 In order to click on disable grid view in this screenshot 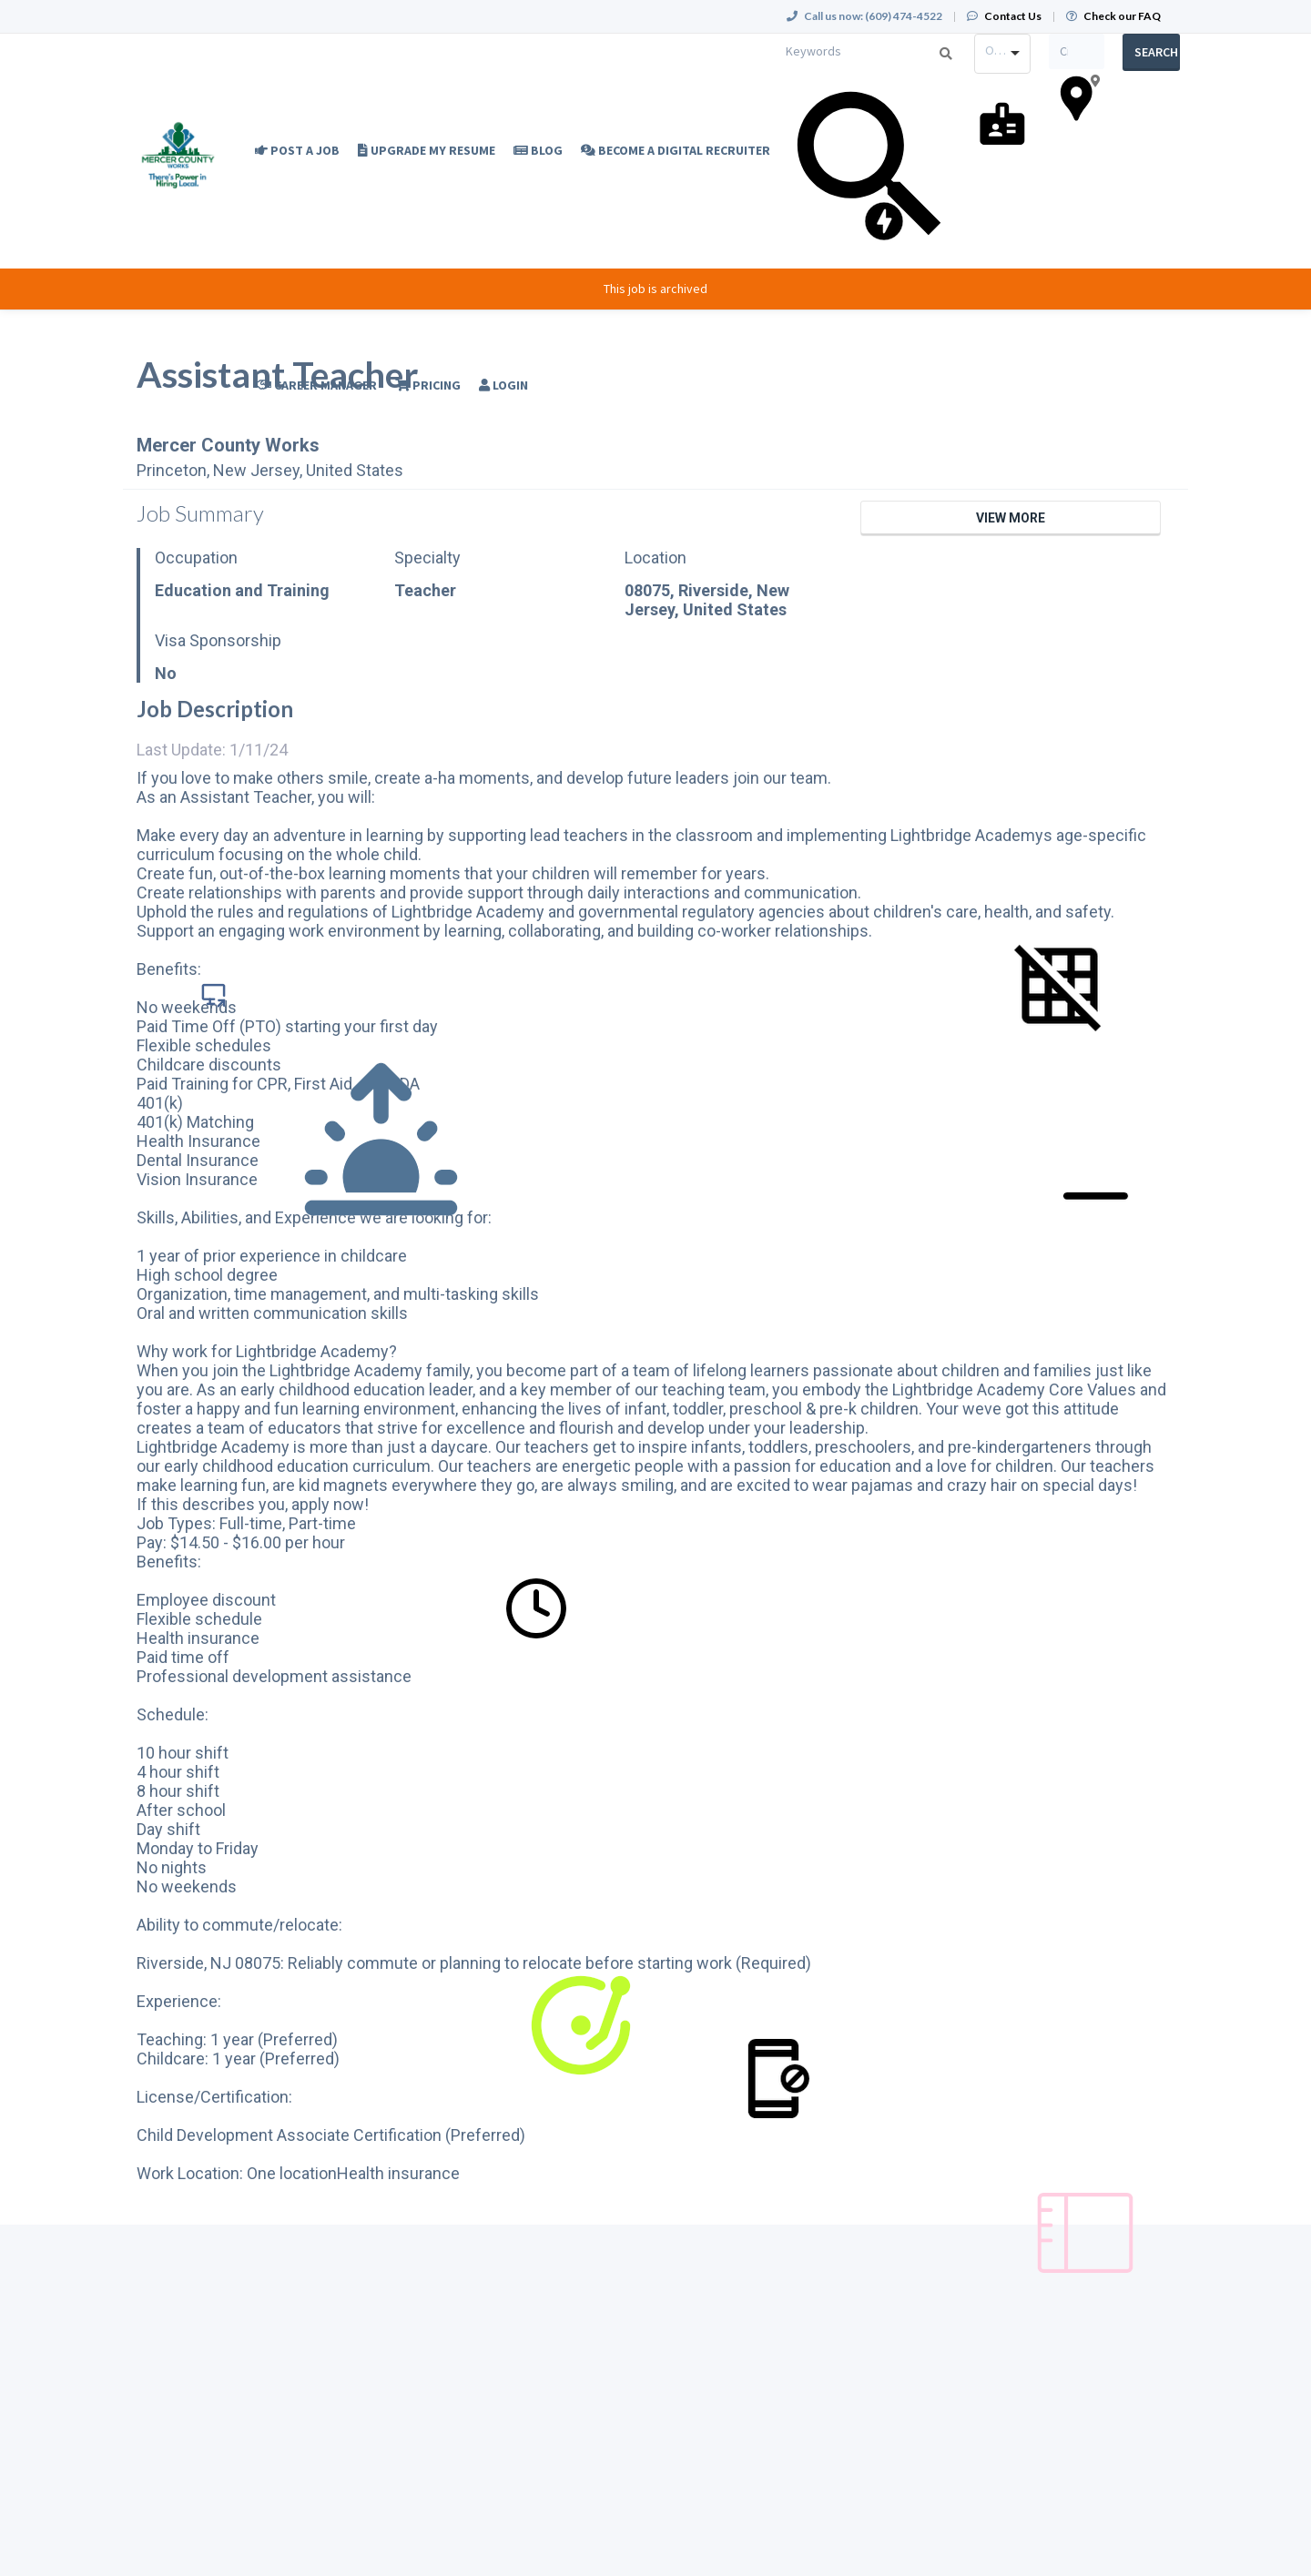, I will do `click(1060, 986)`.